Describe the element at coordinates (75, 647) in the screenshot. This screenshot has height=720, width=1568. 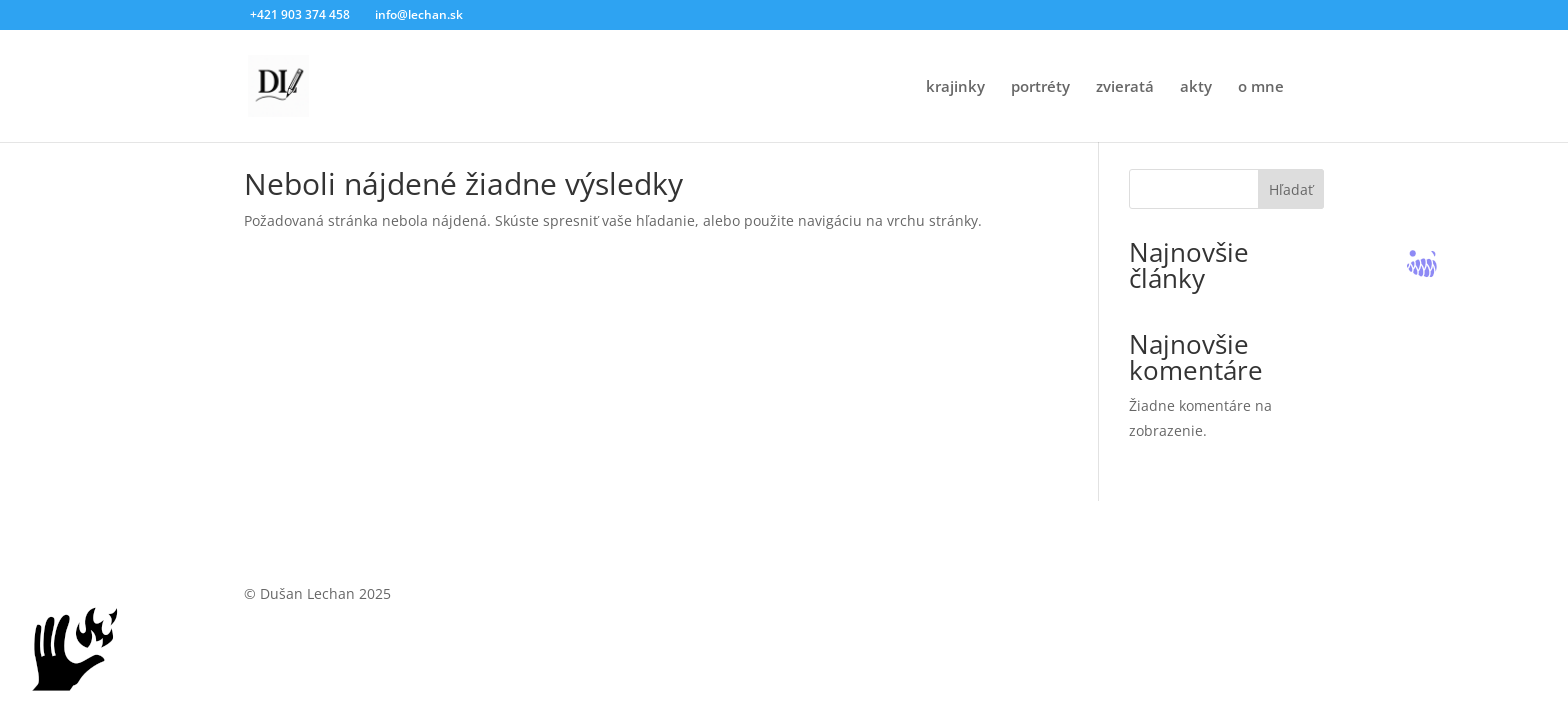
I see `cast a fire spell or ability` at that location.